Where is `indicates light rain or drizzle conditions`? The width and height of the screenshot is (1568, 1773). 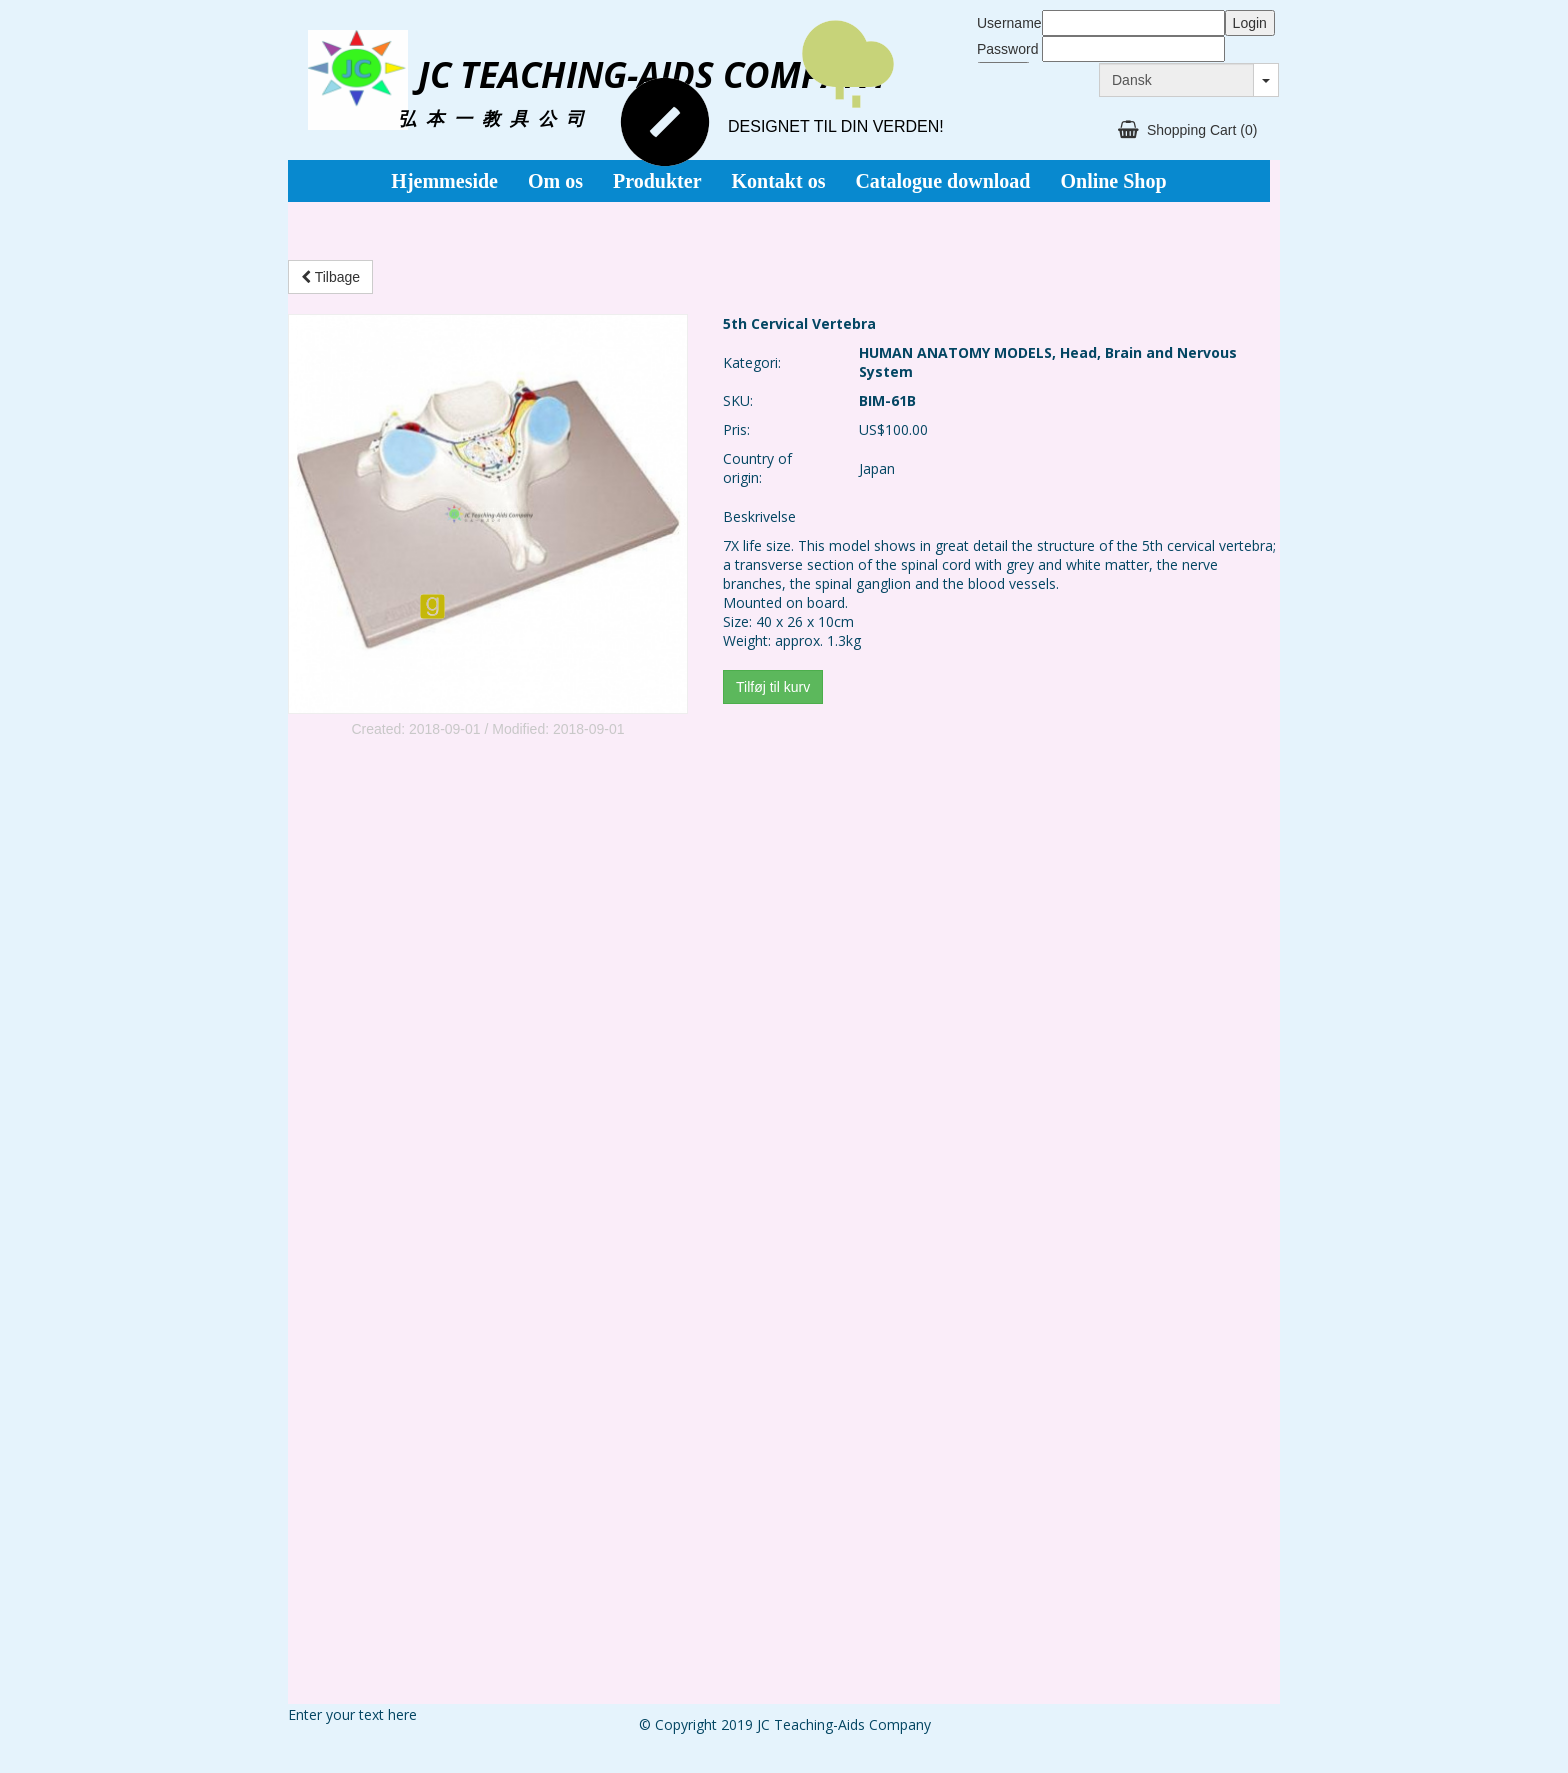
indicates light rain or drizzle conditions is located at coordinates (848, 62).